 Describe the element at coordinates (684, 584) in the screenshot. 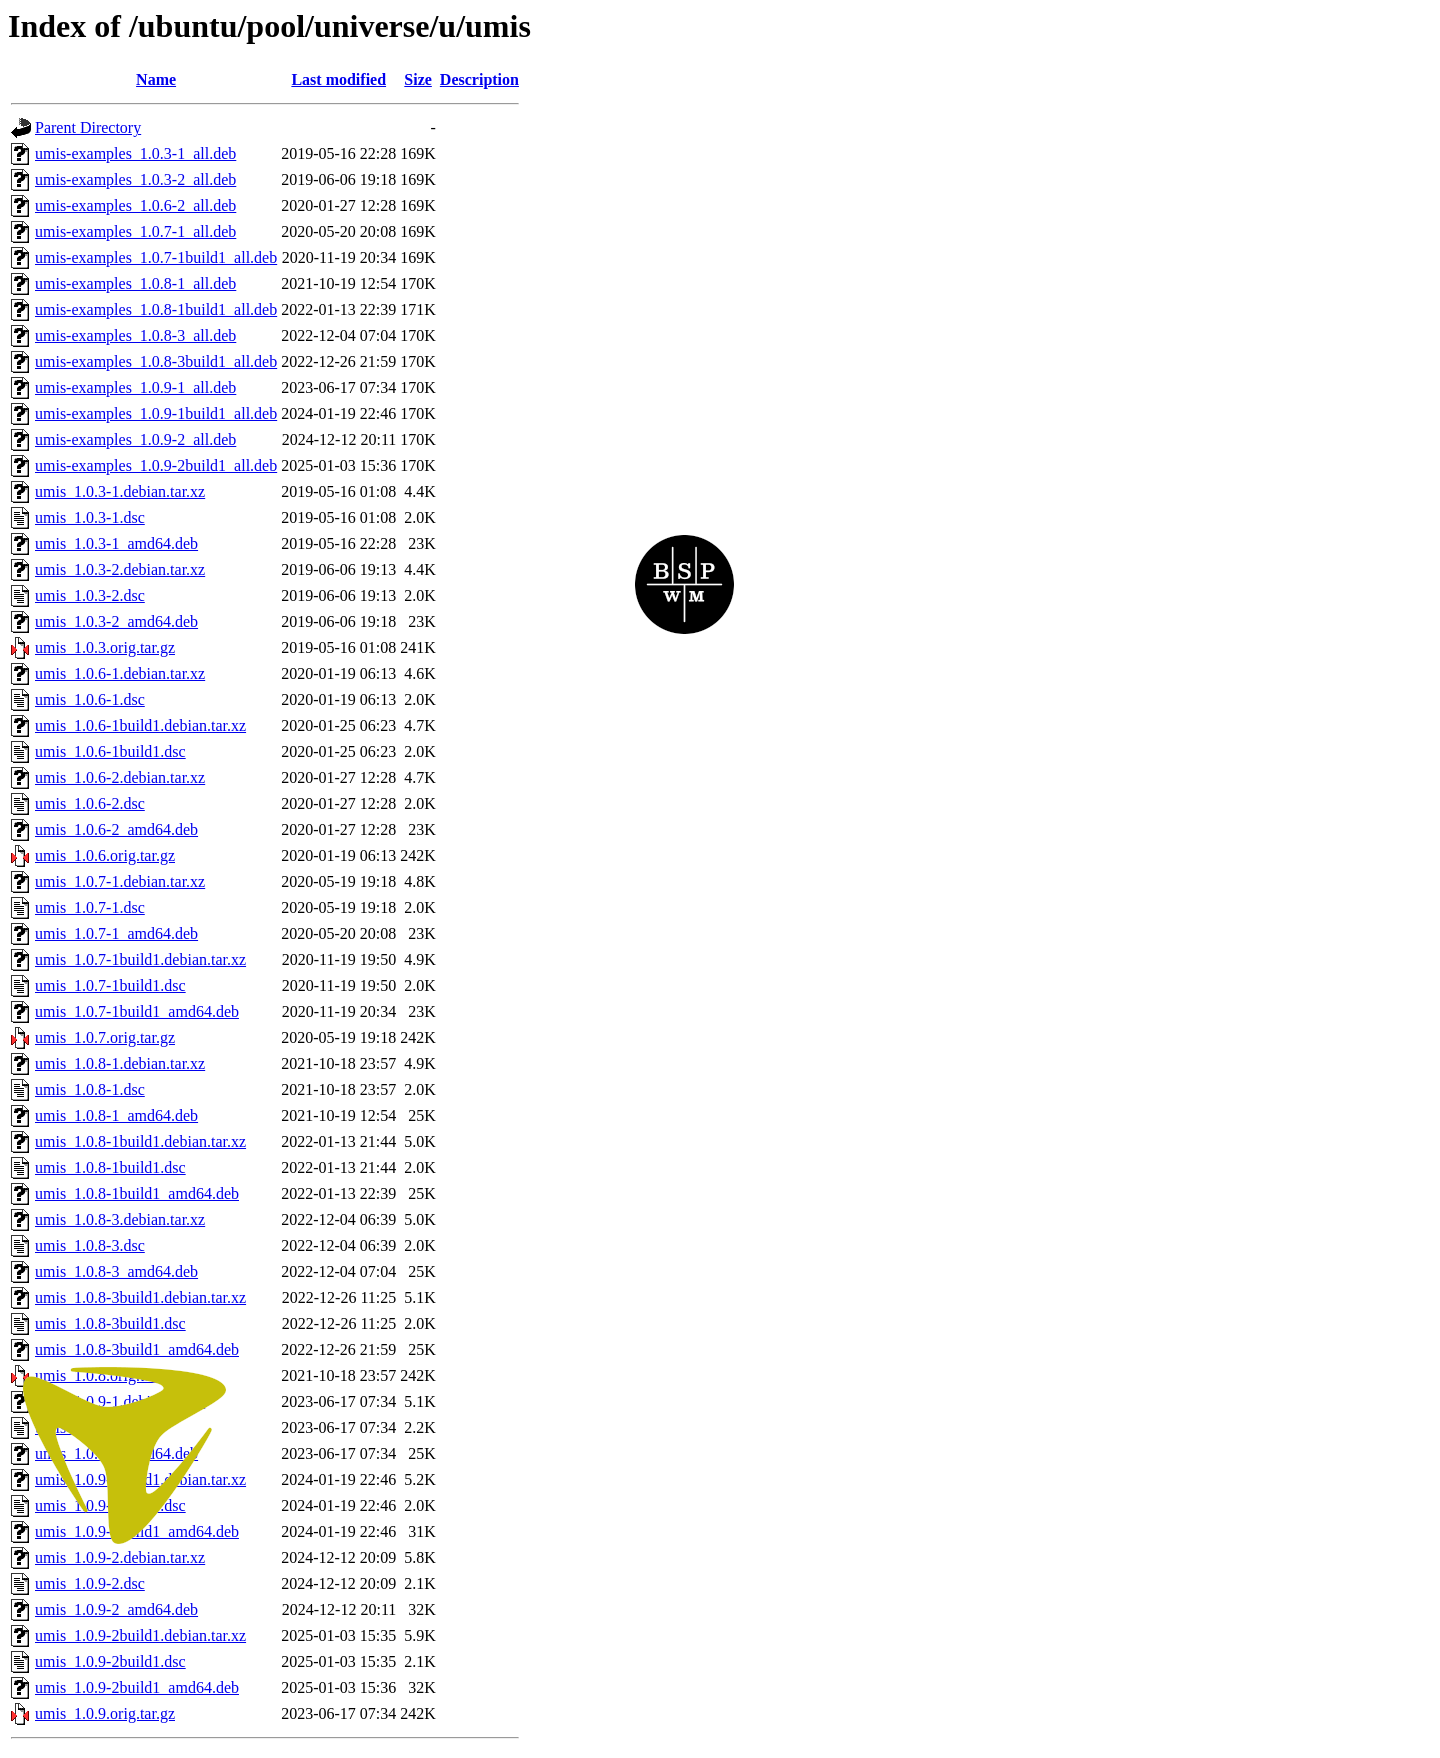

I see `bspwm tiling window manager logo` at that location.